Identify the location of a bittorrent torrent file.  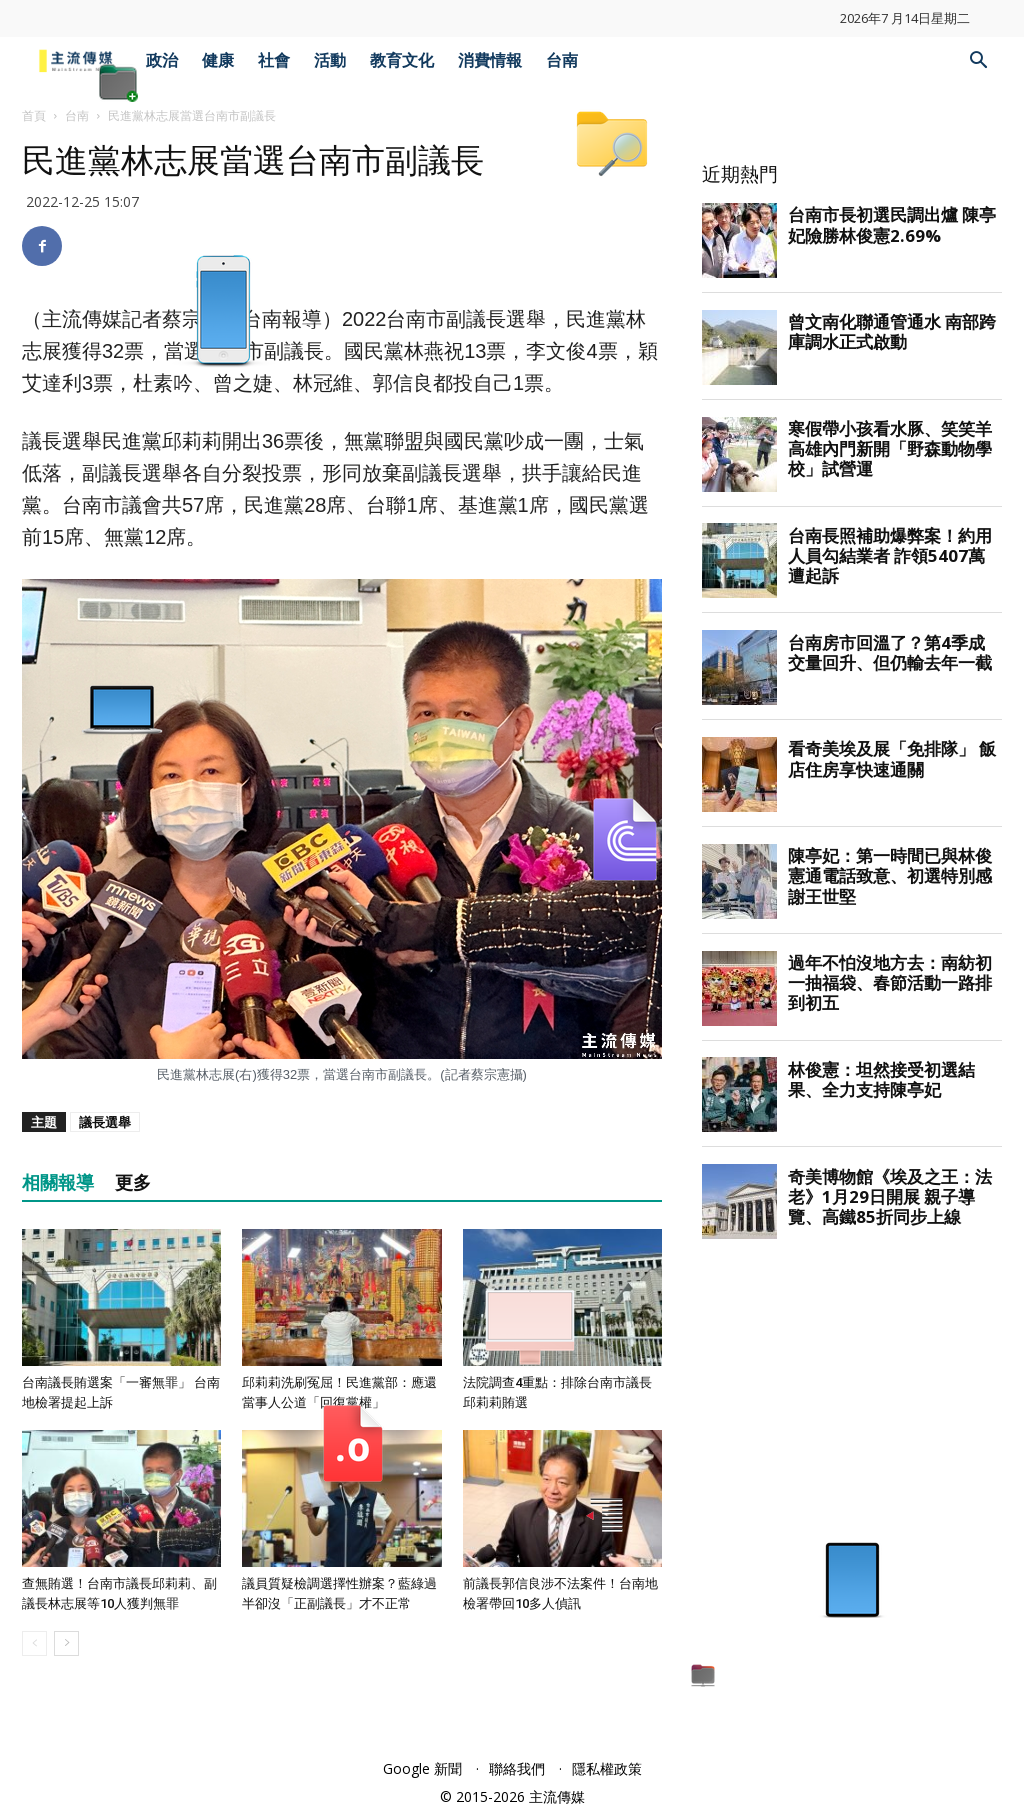
(625, 841).